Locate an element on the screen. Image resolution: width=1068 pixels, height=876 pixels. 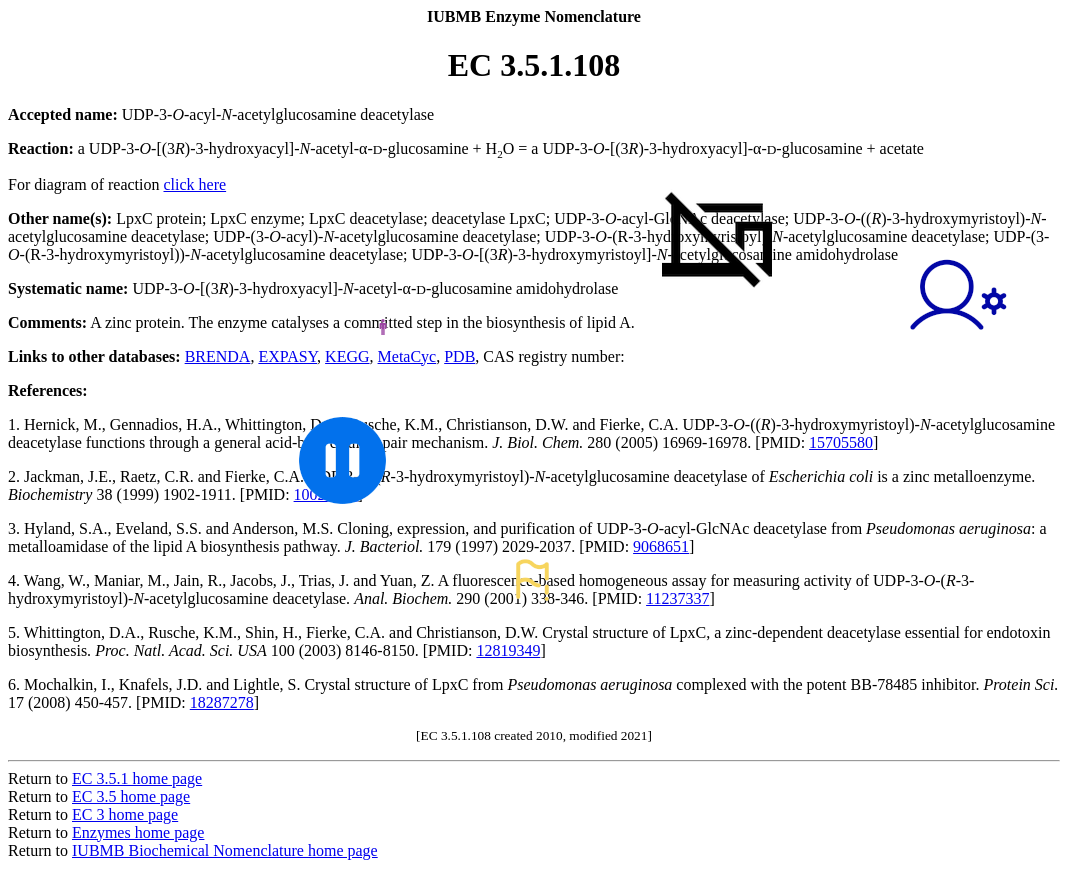
select male gender option is located at coordinates (383, 327).